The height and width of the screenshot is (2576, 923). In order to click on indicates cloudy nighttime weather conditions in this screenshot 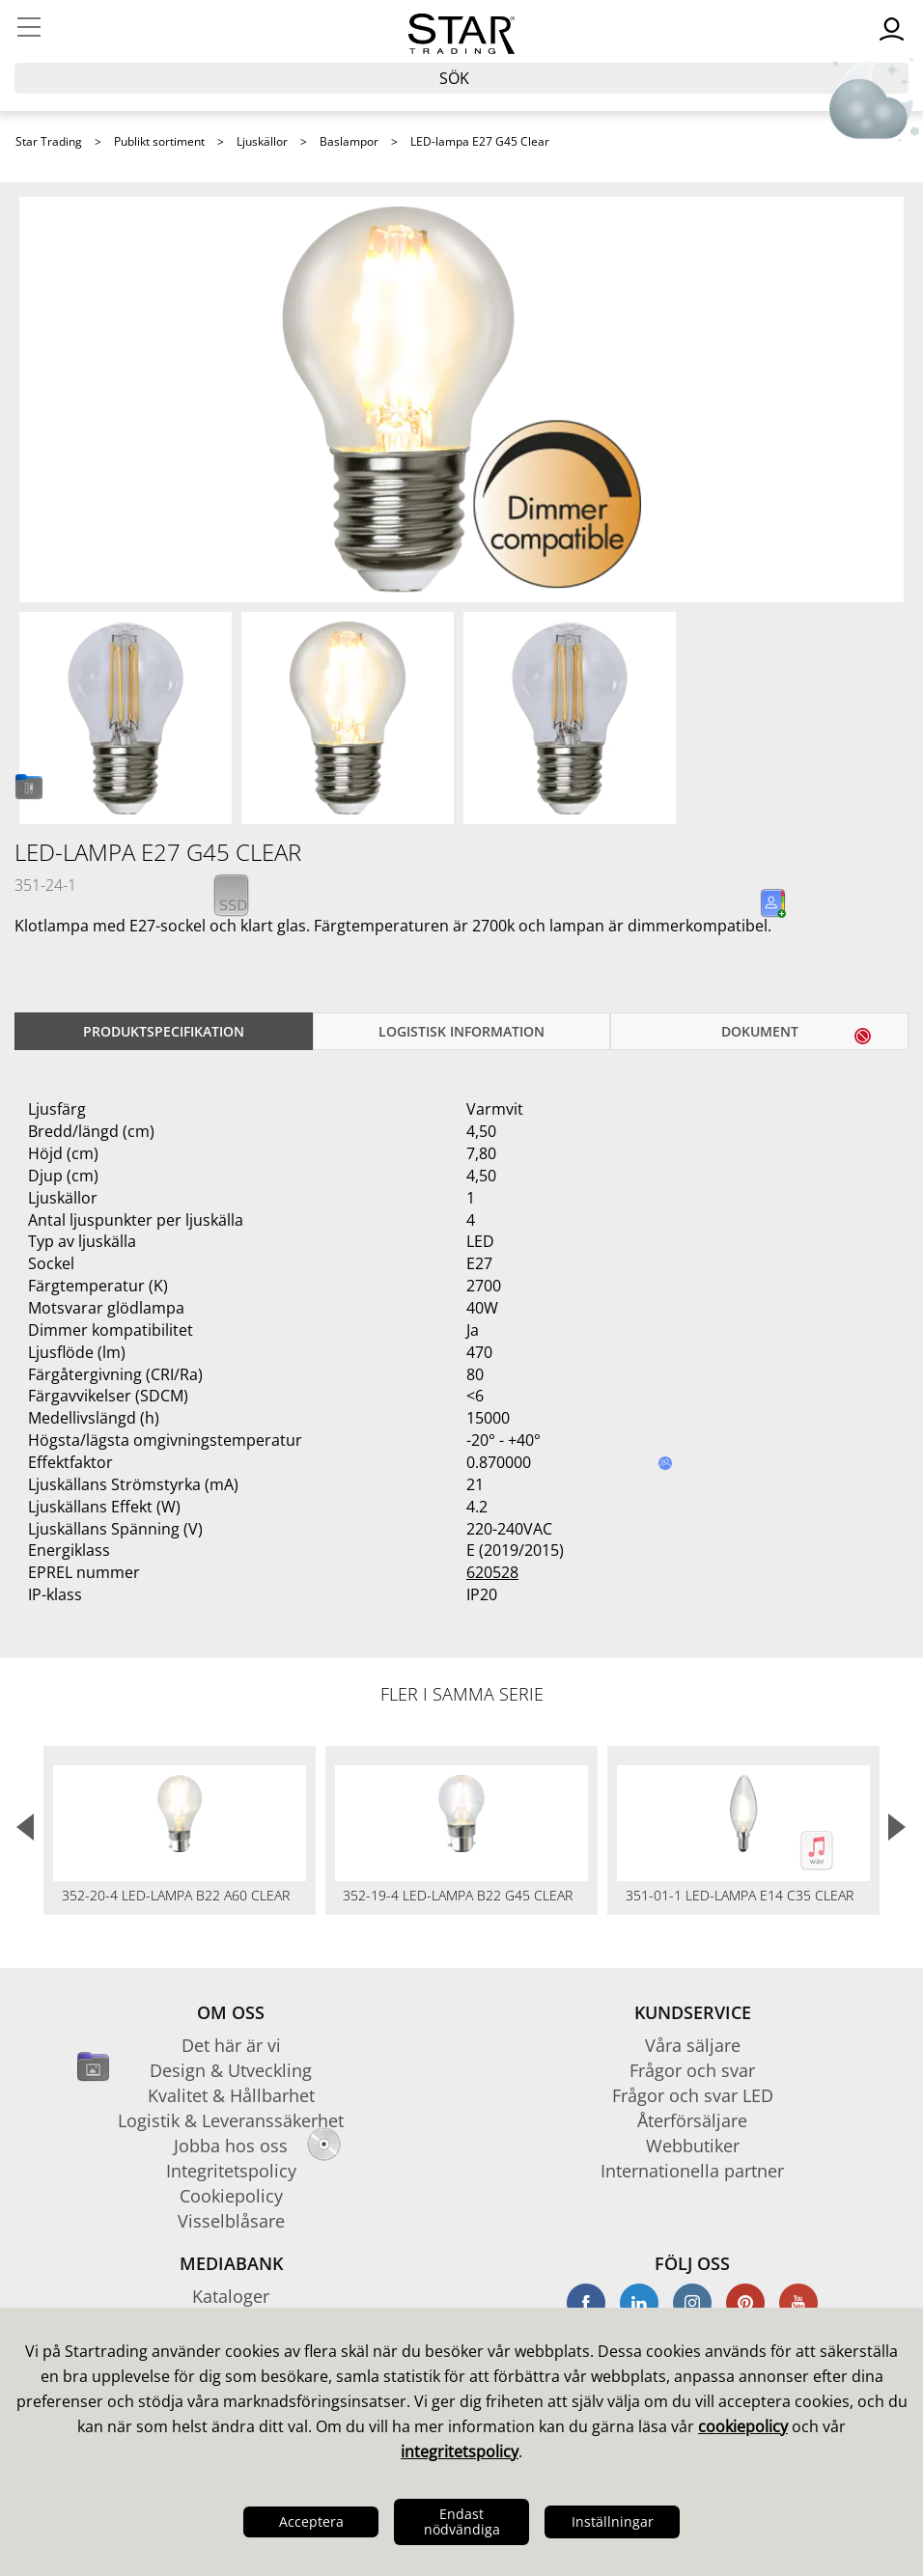, I will do `click(874, 99)`.